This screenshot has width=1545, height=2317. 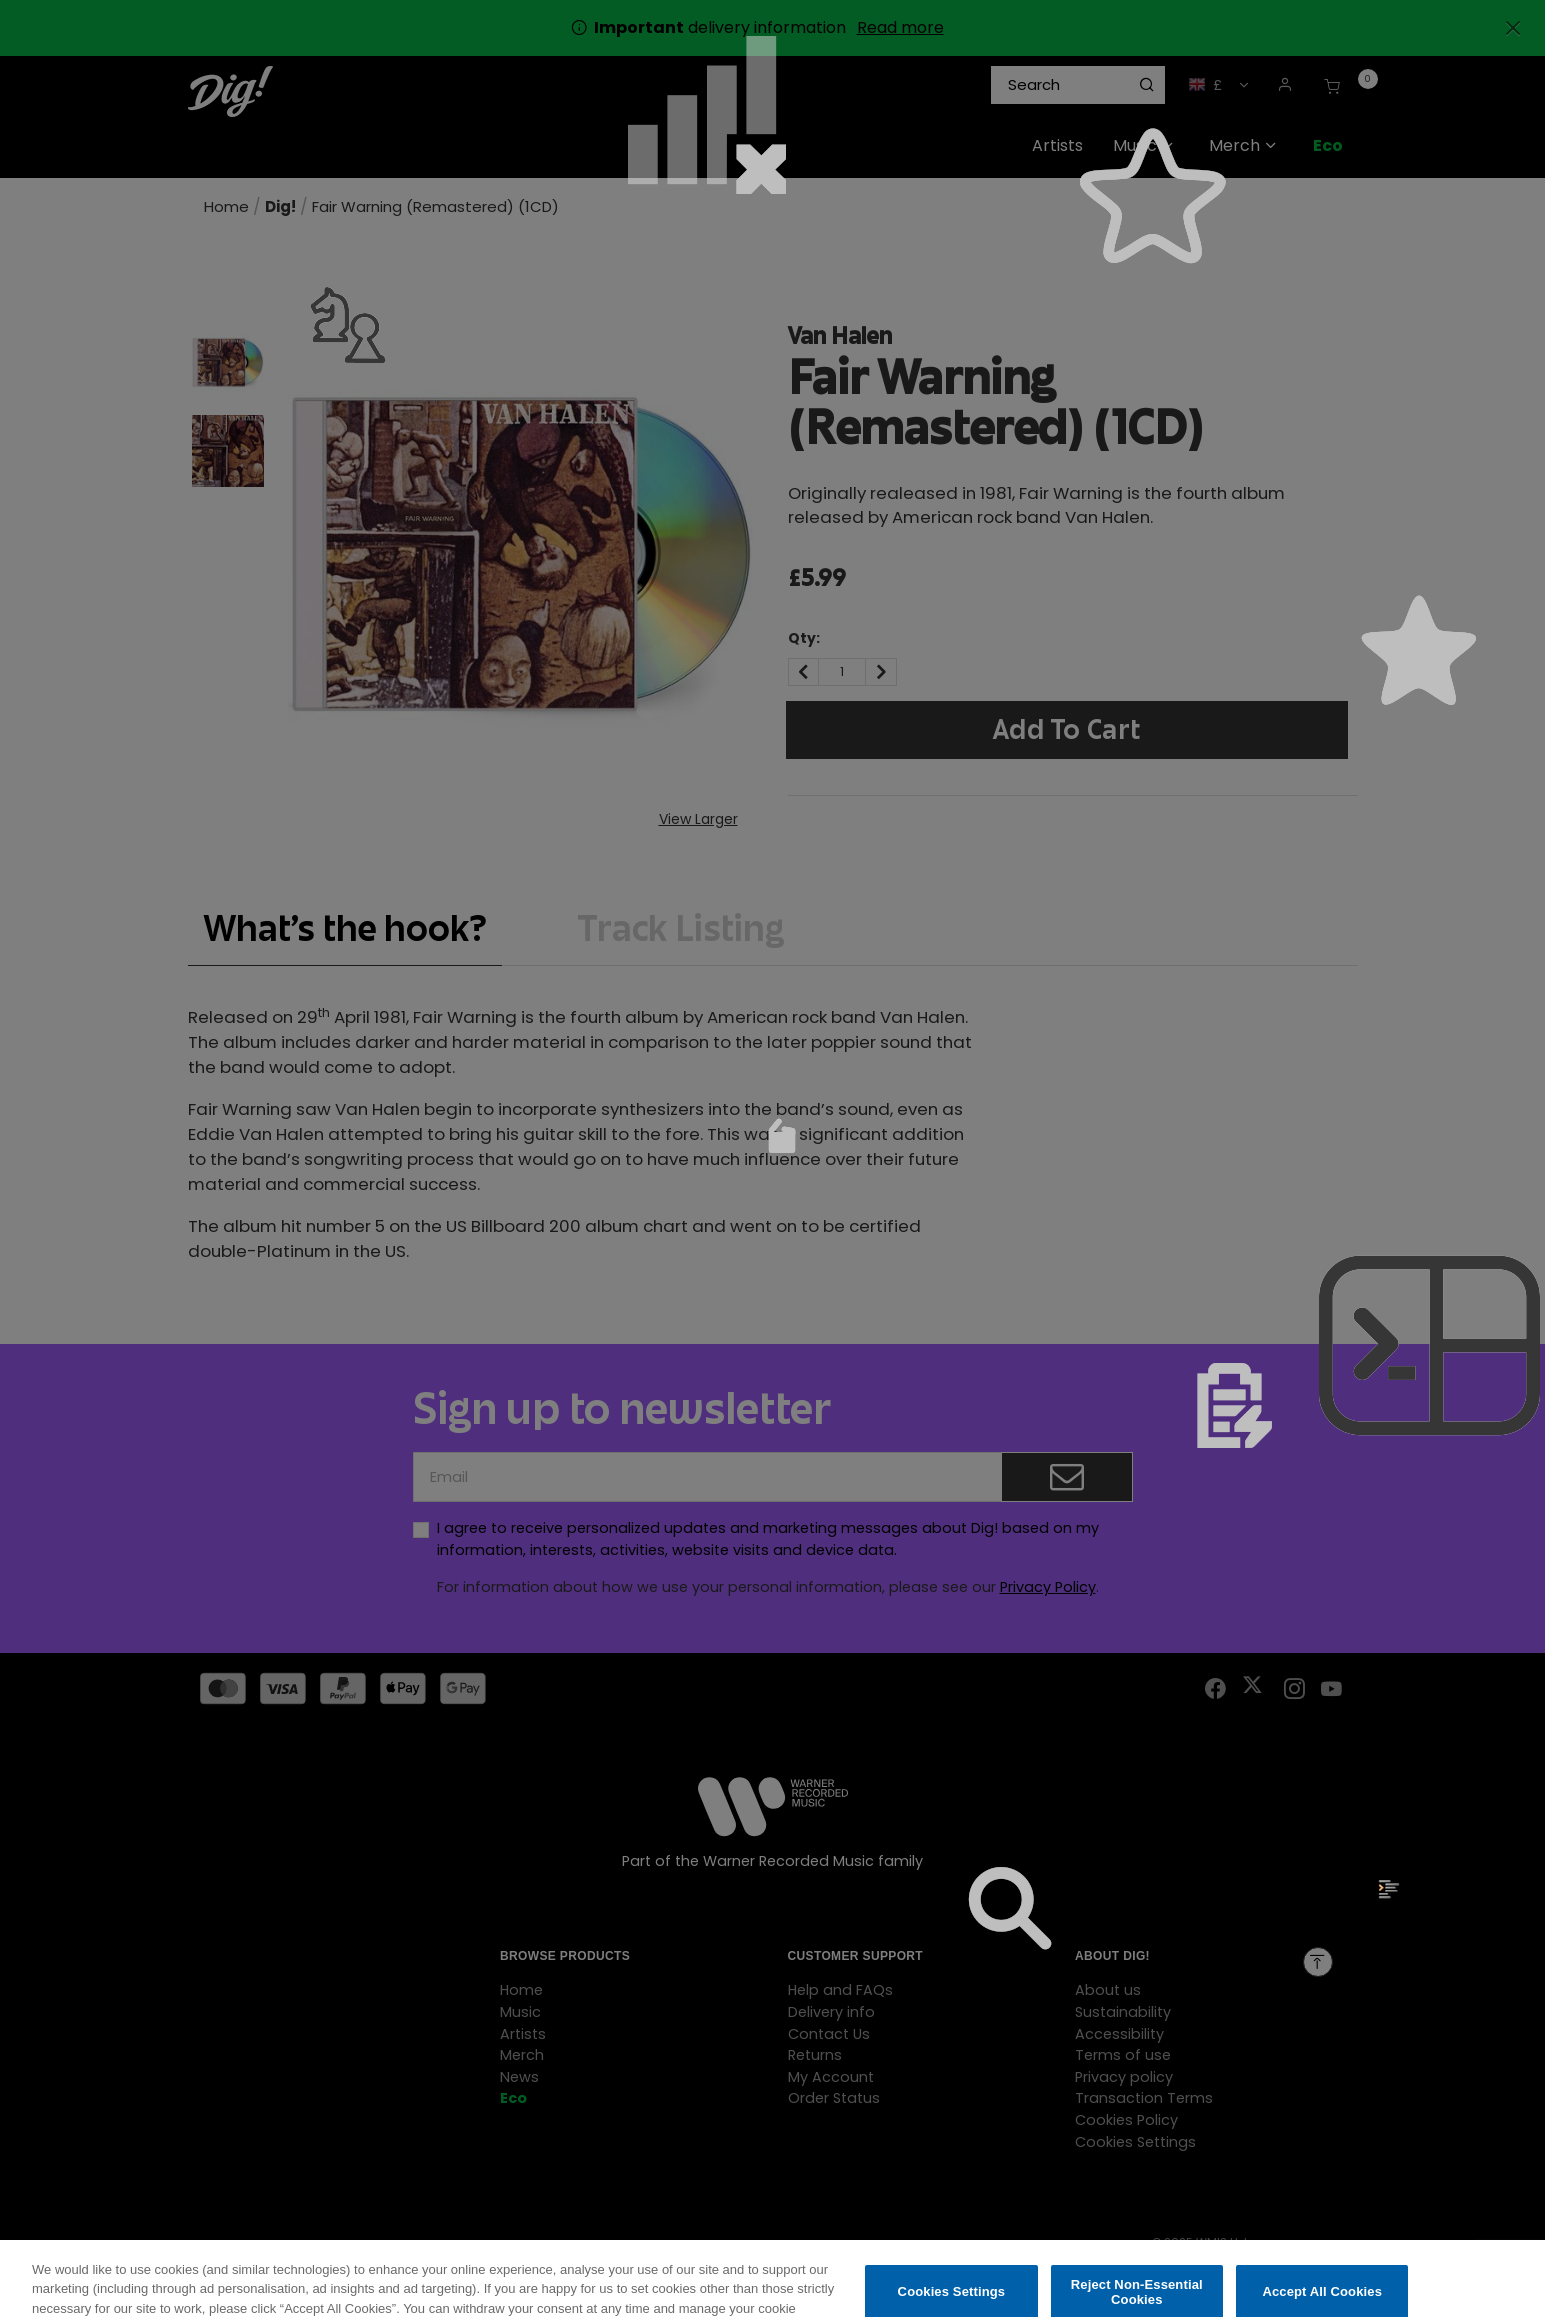 I want to click on install new software or application, so click(x=782, y=1132).